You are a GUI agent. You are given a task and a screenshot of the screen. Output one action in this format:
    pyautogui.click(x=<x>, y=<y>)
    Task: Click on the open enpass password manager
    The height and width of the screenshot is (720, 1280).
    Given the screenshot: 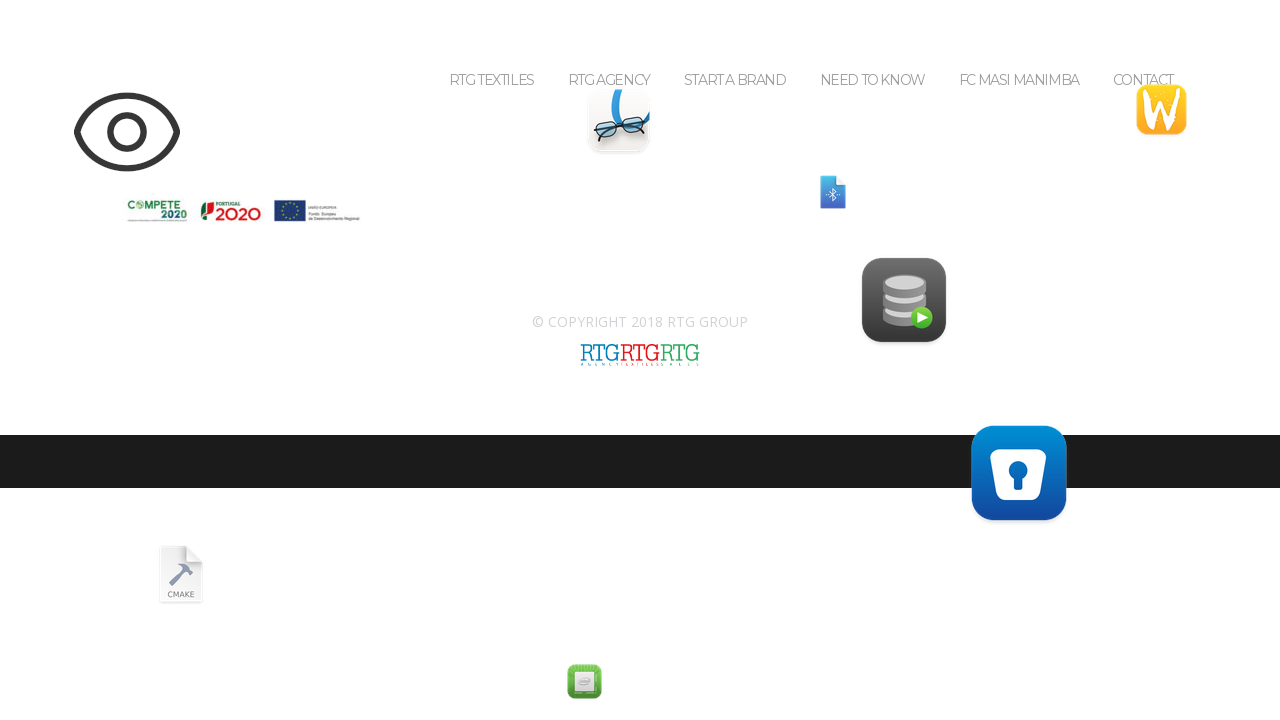 What is the action you would take?
    pyautogui.click(x=1019, y=473)
    